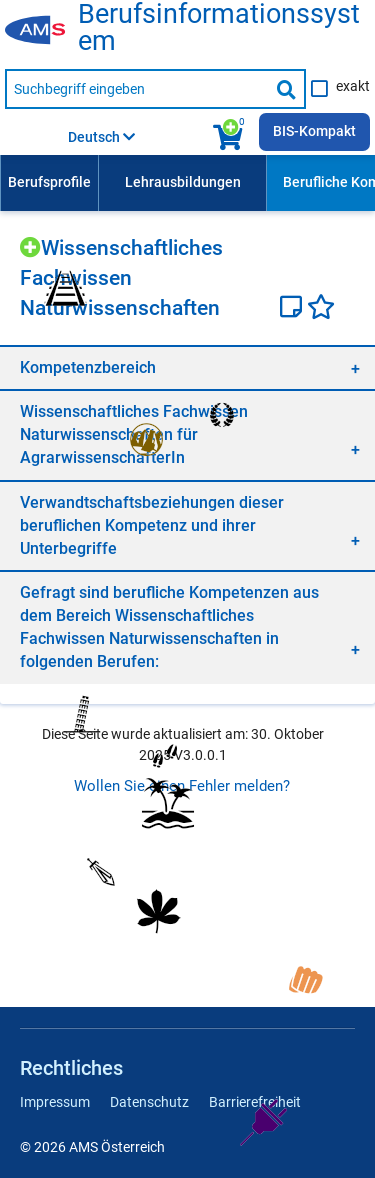 The image size is (375, 1178). I want to click on nature or plant category indicator, so click(159, 911).